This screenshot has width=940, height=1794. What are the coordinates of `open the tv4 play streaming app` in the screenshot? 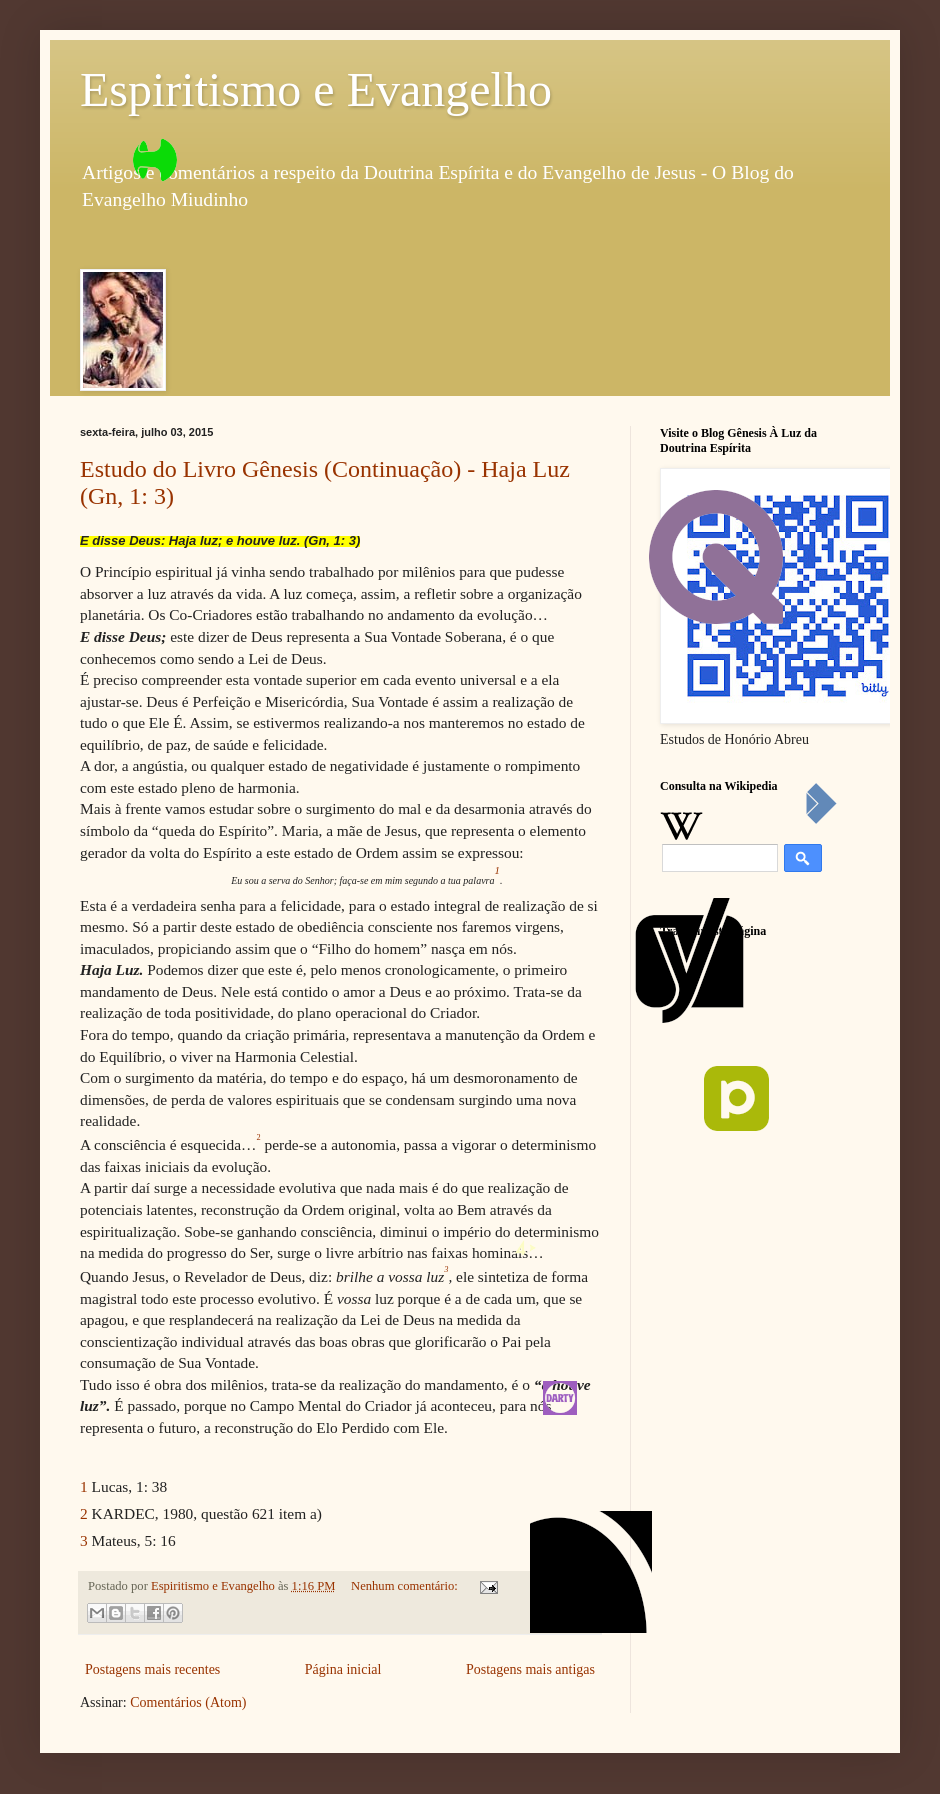 It's located at (525, 1247).